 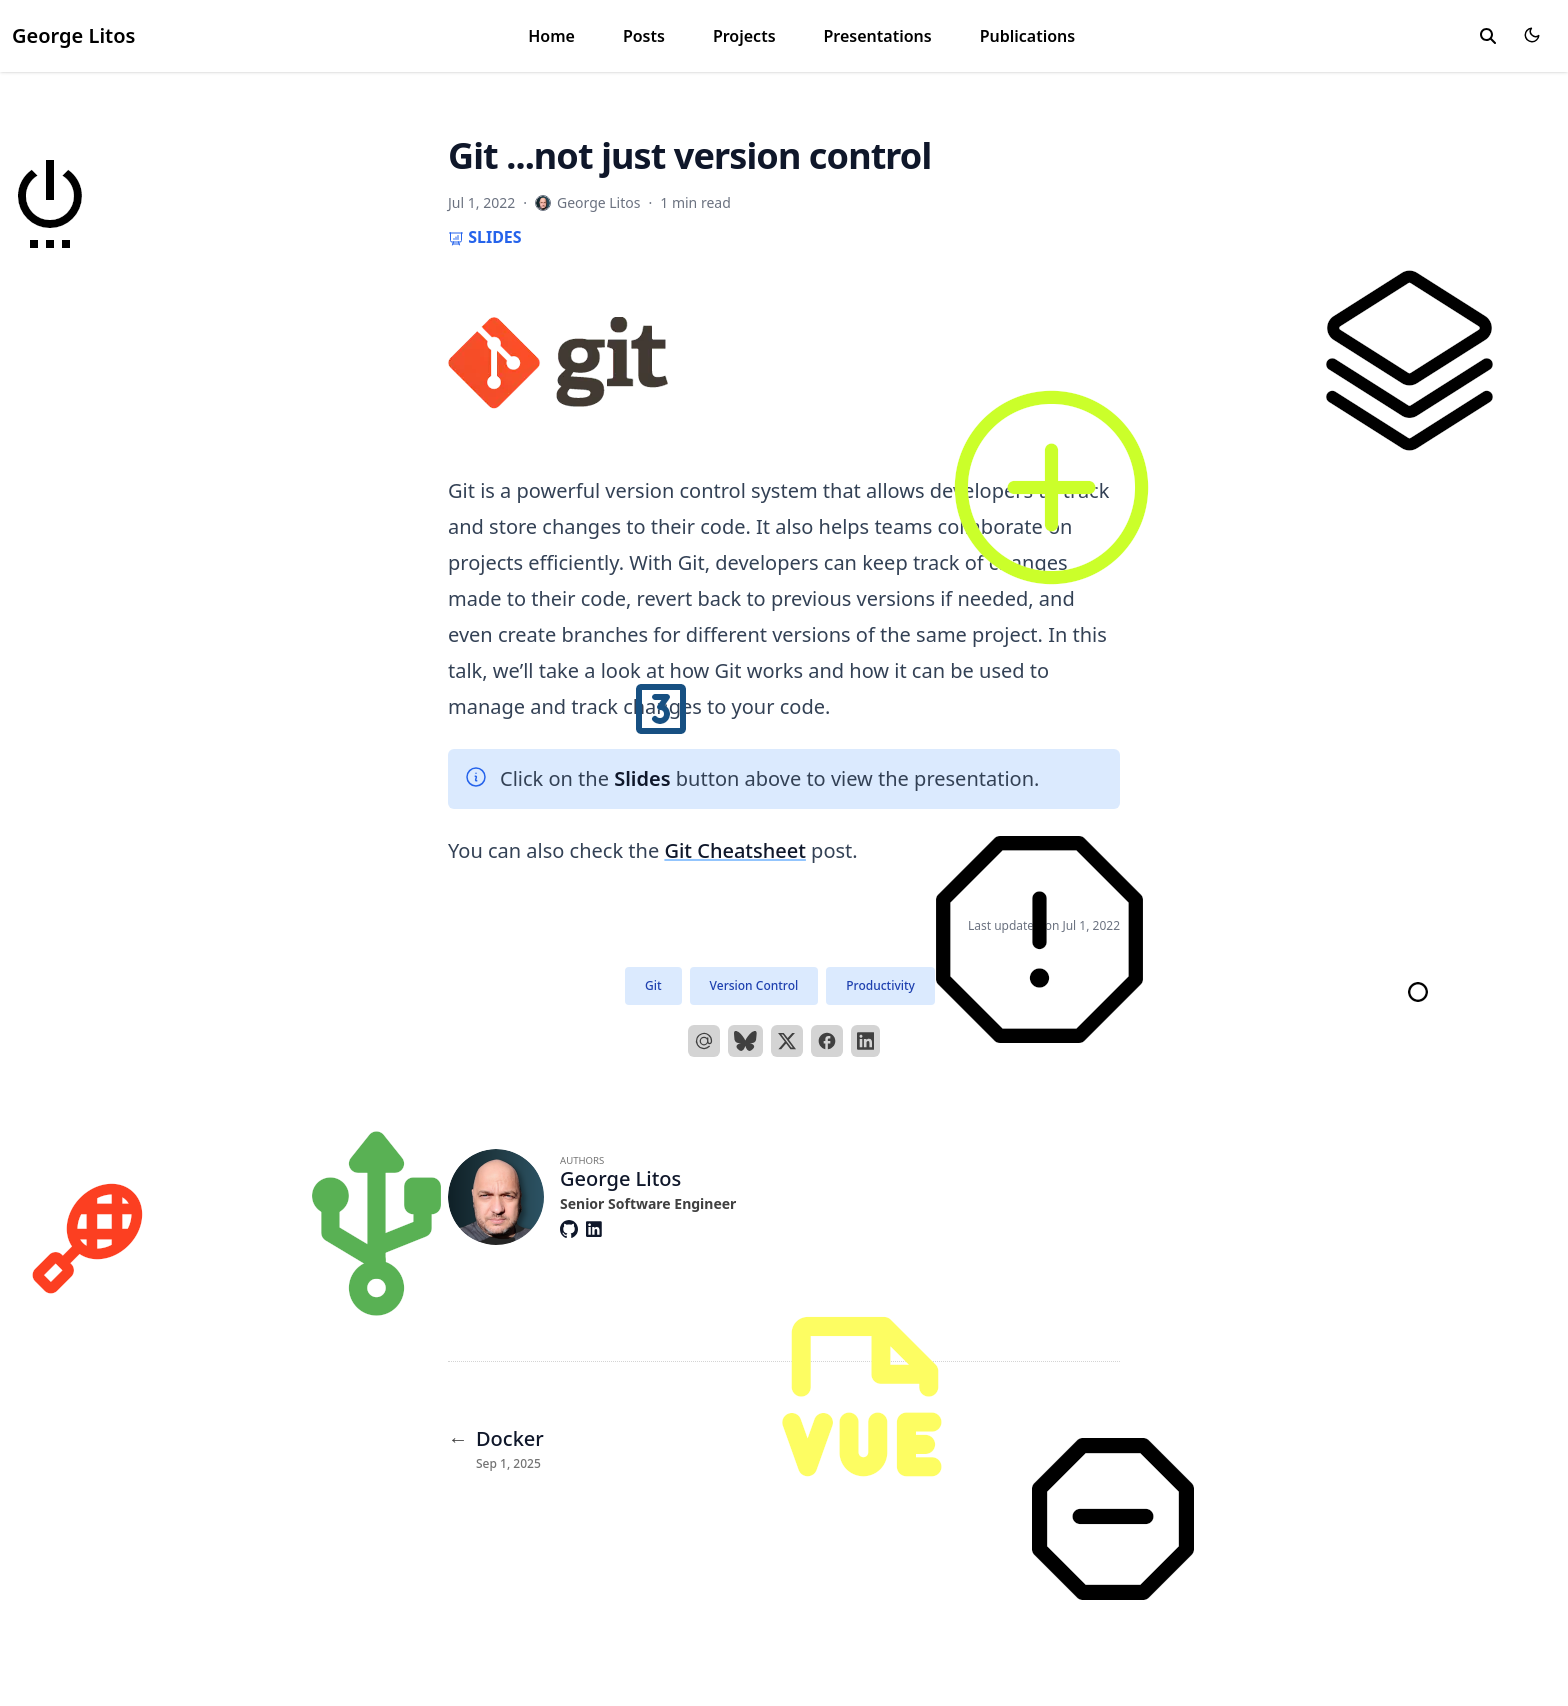 What do you see at coordinates (1418, 992) in the screenshot?
I see `indicates an unread or new item` at bounding box center [1418, 992].